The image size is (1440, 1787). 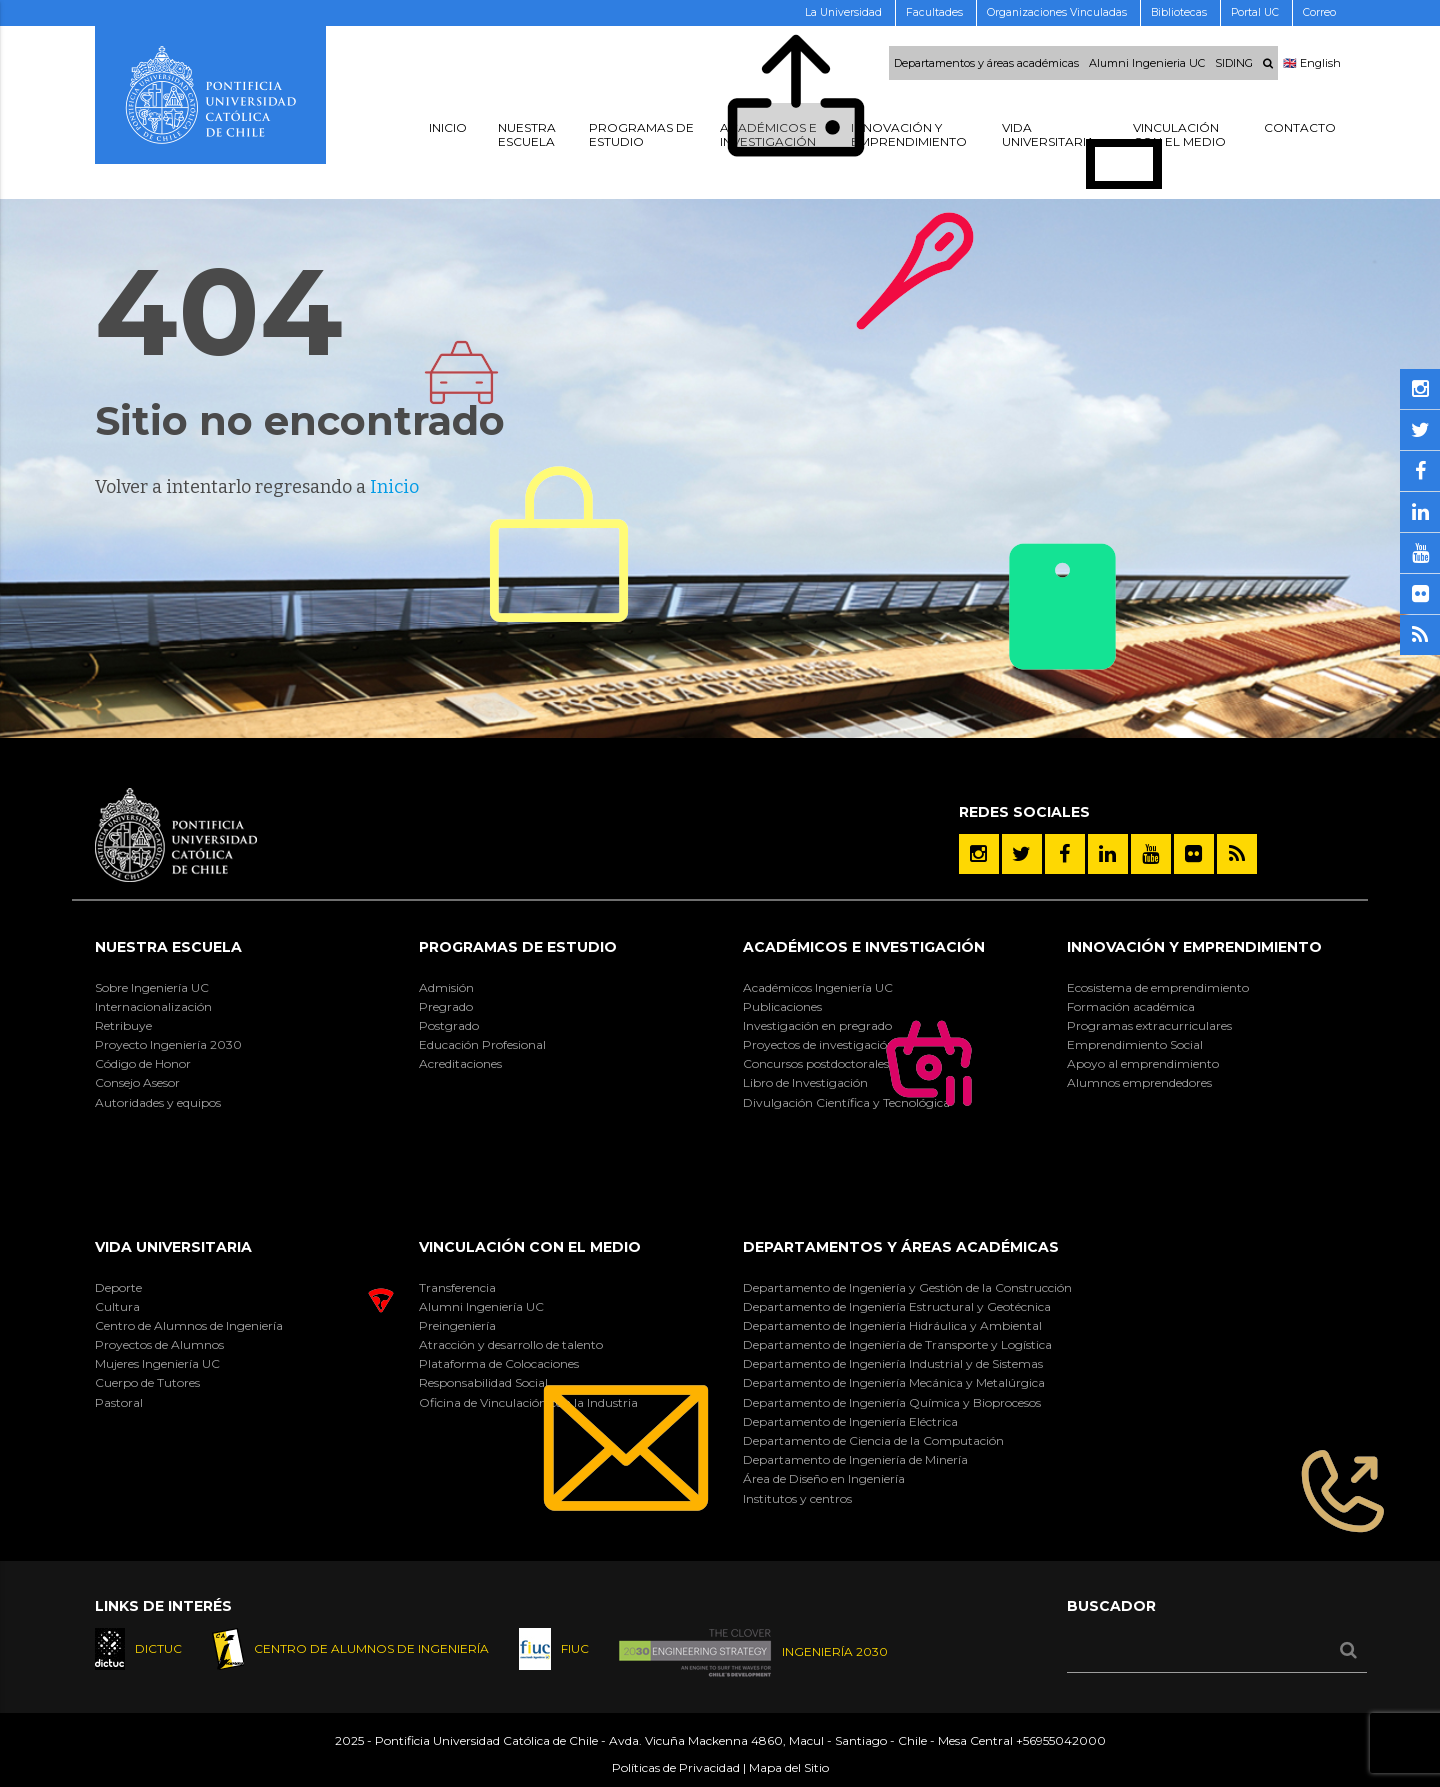 What do you see at coordinates (381, 1300) in the screenshot?
I see `order food or pizza delivery` at bounding box center [381, 1300].